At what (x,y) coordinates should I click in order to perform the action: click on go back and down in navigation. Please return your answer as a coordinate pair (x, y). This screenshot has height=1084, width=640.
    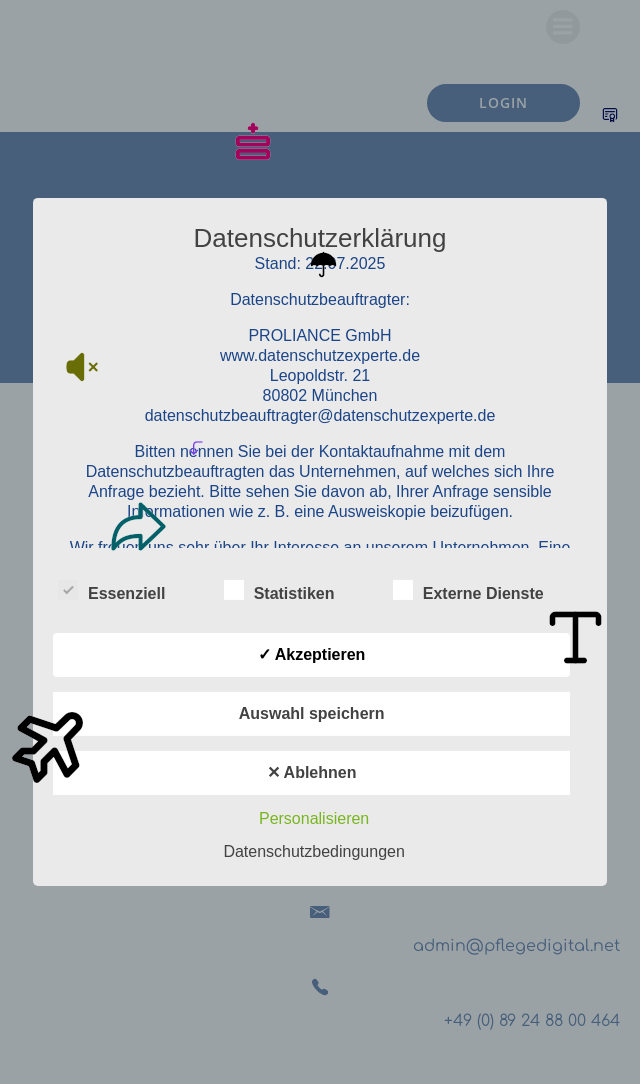
    Looking at the image, I should click on (196, 448).